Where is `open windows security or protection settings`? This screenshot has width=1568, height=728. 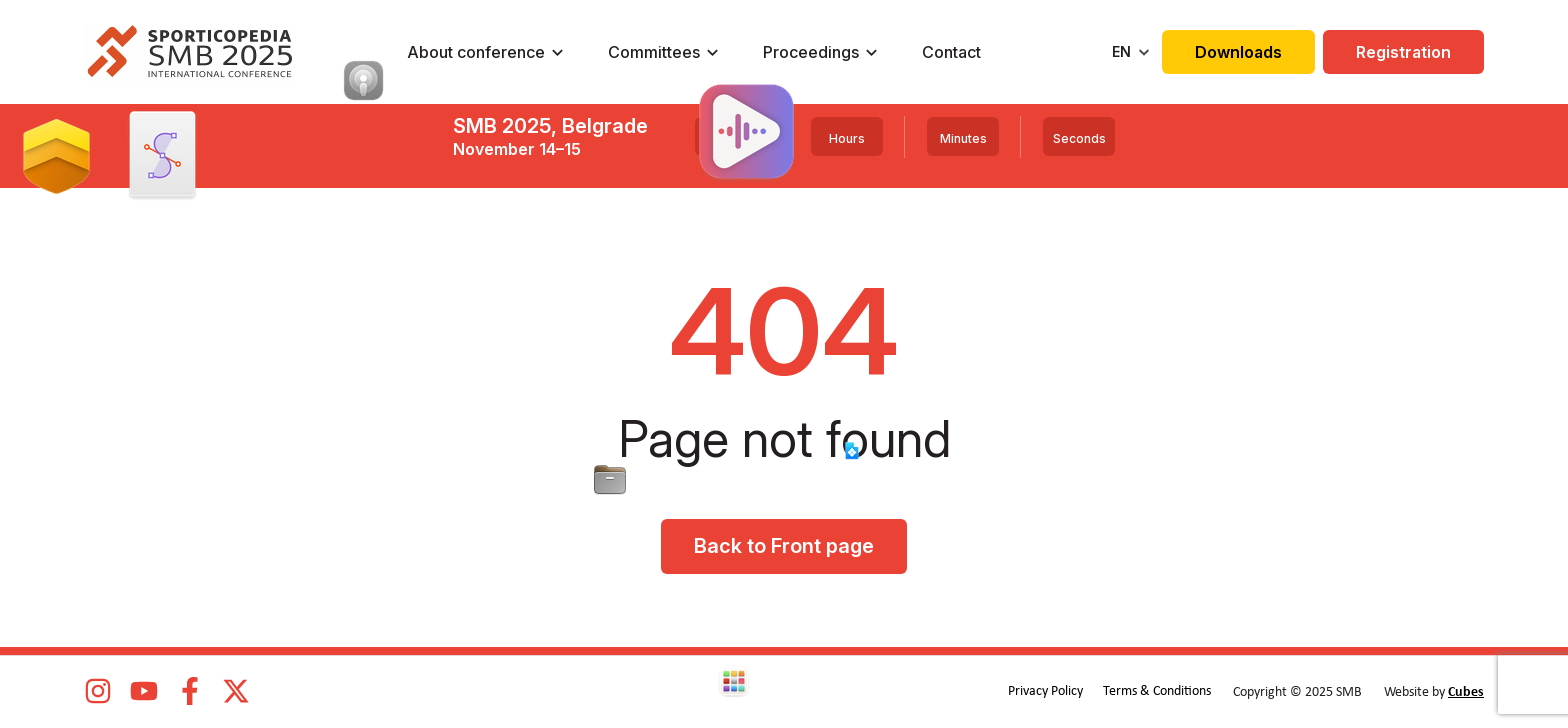
open windows security or protection settings is located at coordinates (56, 156).